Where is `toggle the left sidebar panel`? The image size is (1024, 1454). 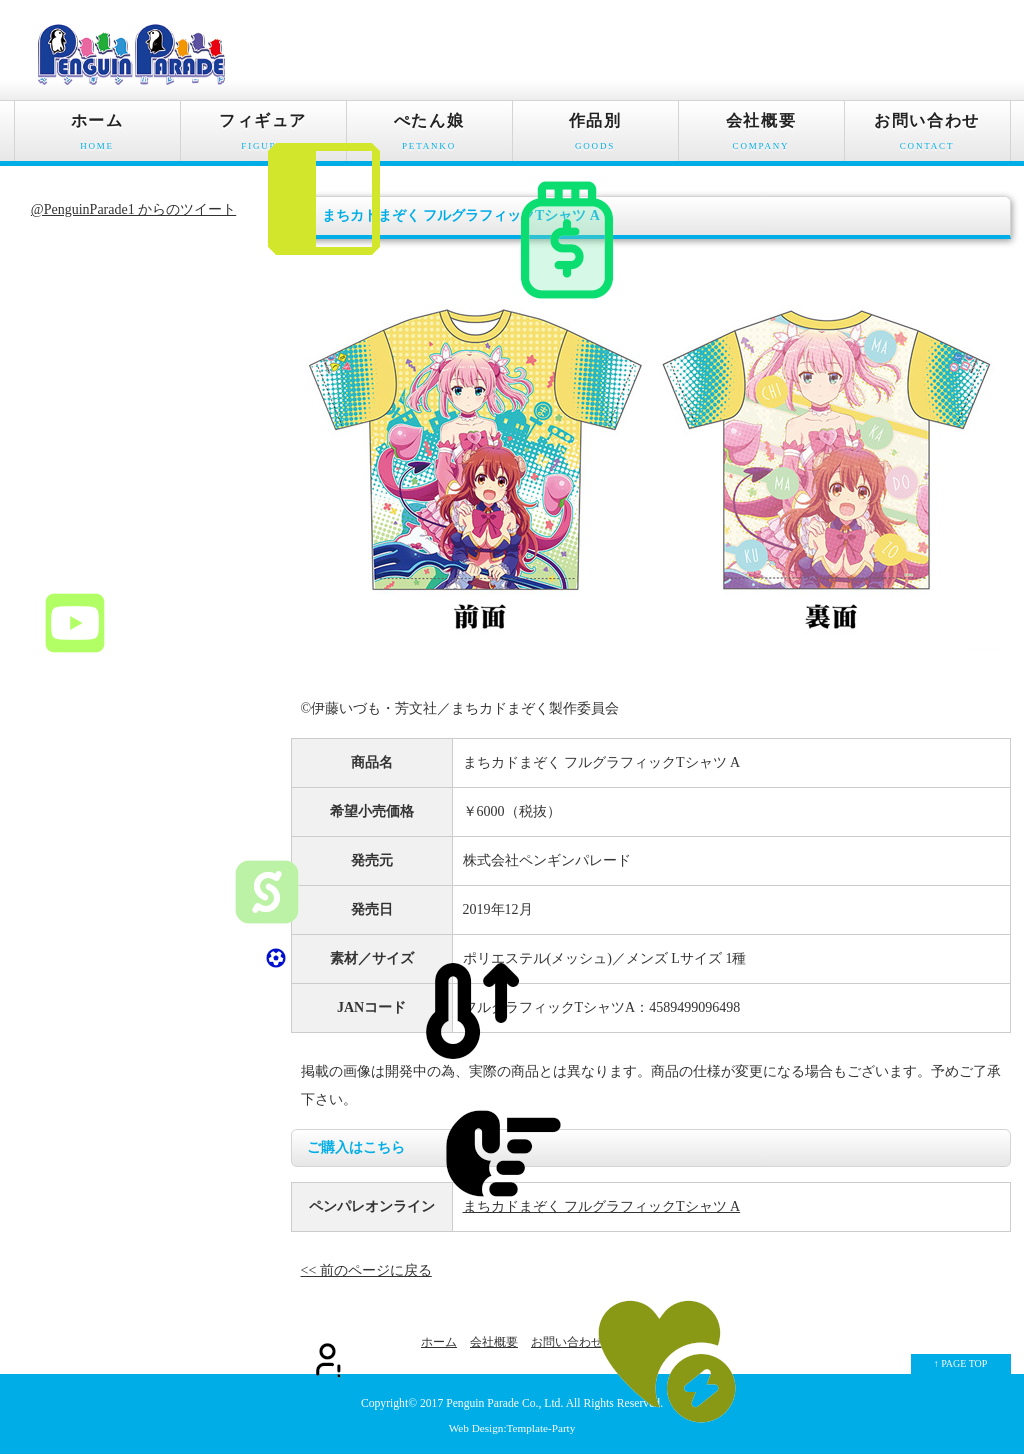 toggle the left sidebar panel is located at coordinates (324, 199).